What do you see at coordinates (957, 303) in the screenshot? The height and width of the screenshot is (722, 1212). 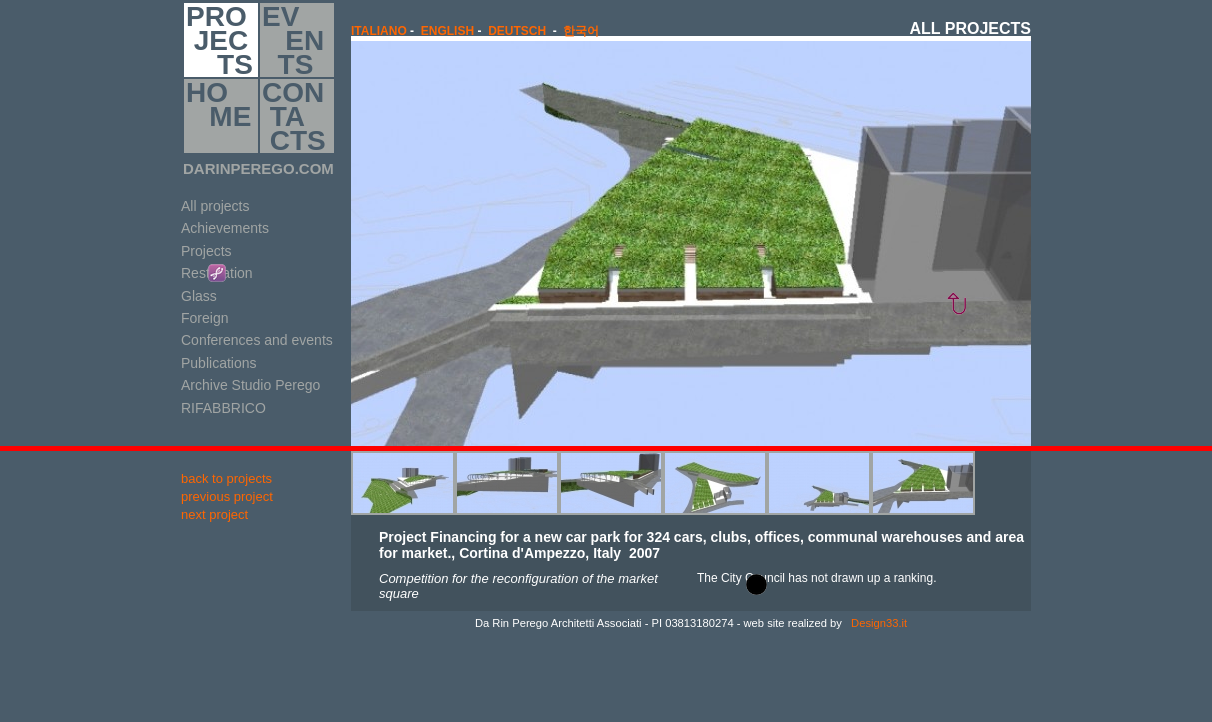 I see `undo or go back to previous state` at bounding box center [957, 303].